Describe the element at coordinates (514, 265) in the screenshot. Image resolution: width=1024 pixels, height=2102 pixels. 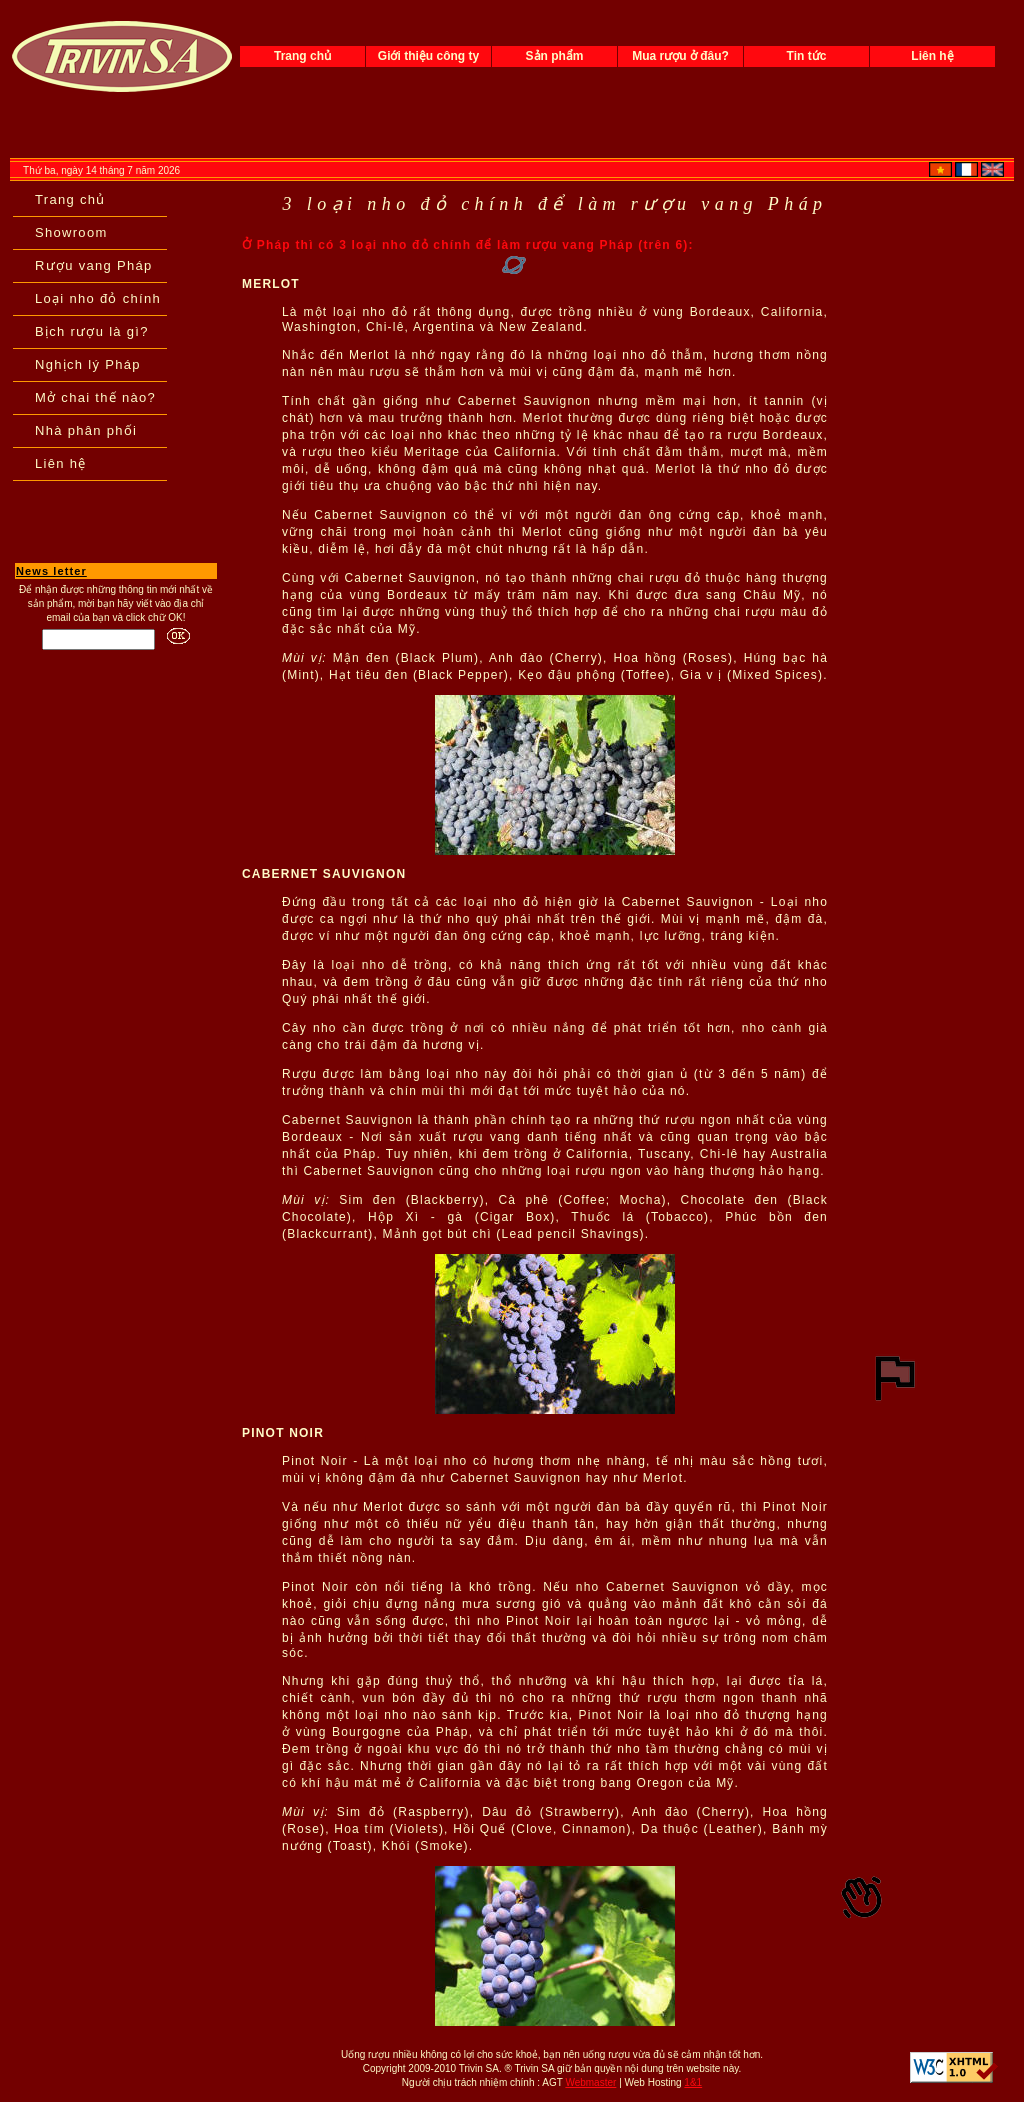
I see `explore global or worldwide content` at that location.